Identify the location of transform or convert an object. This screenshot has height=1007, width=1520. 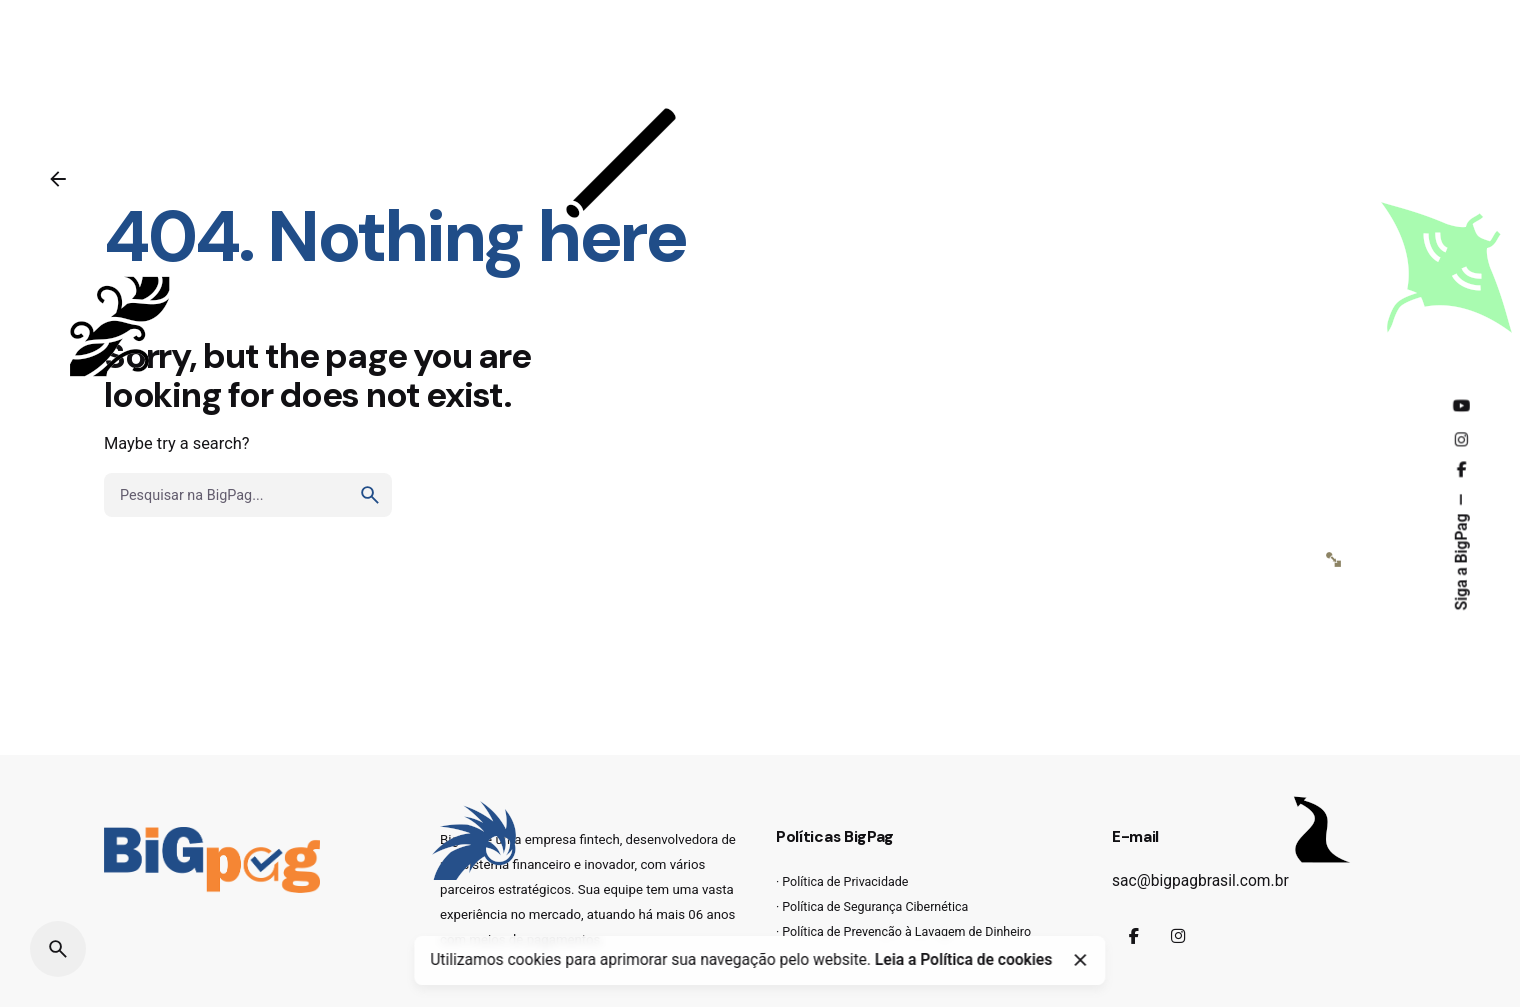
(1333, 559).